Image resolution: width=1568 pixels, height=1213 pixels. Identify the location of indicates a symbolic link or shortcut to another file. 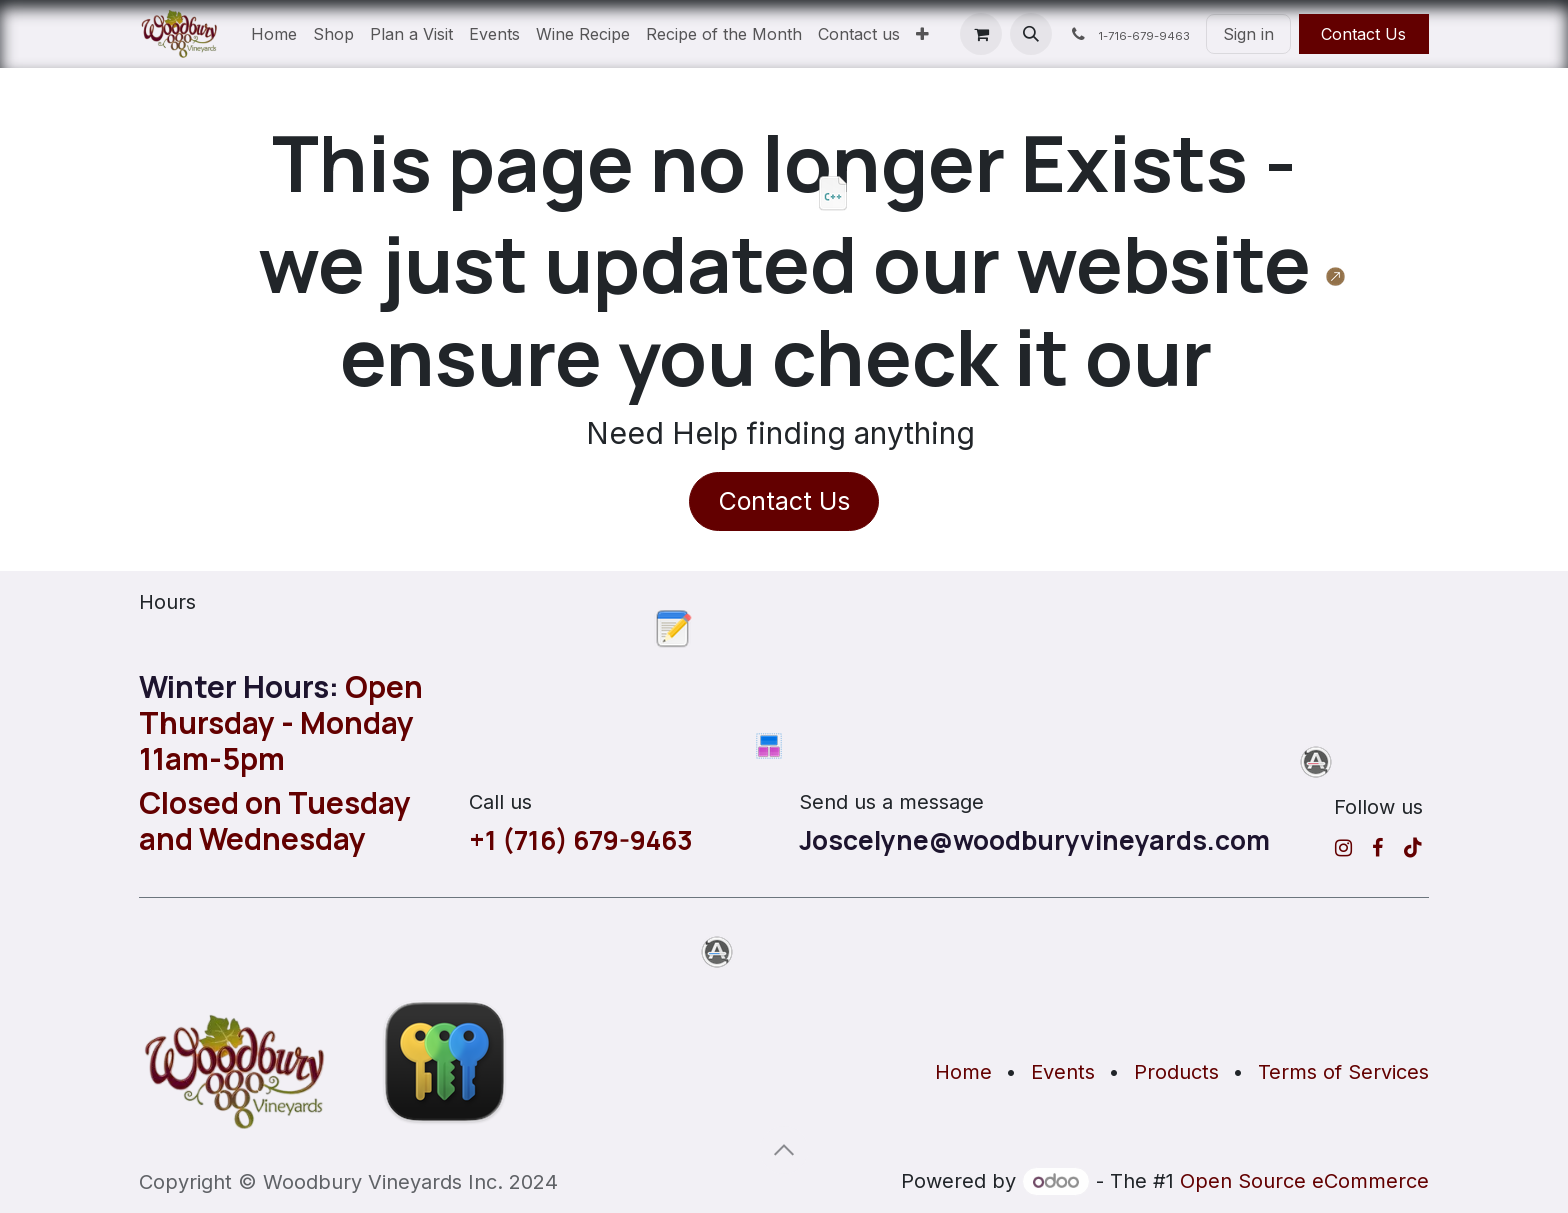
(1335, 276).